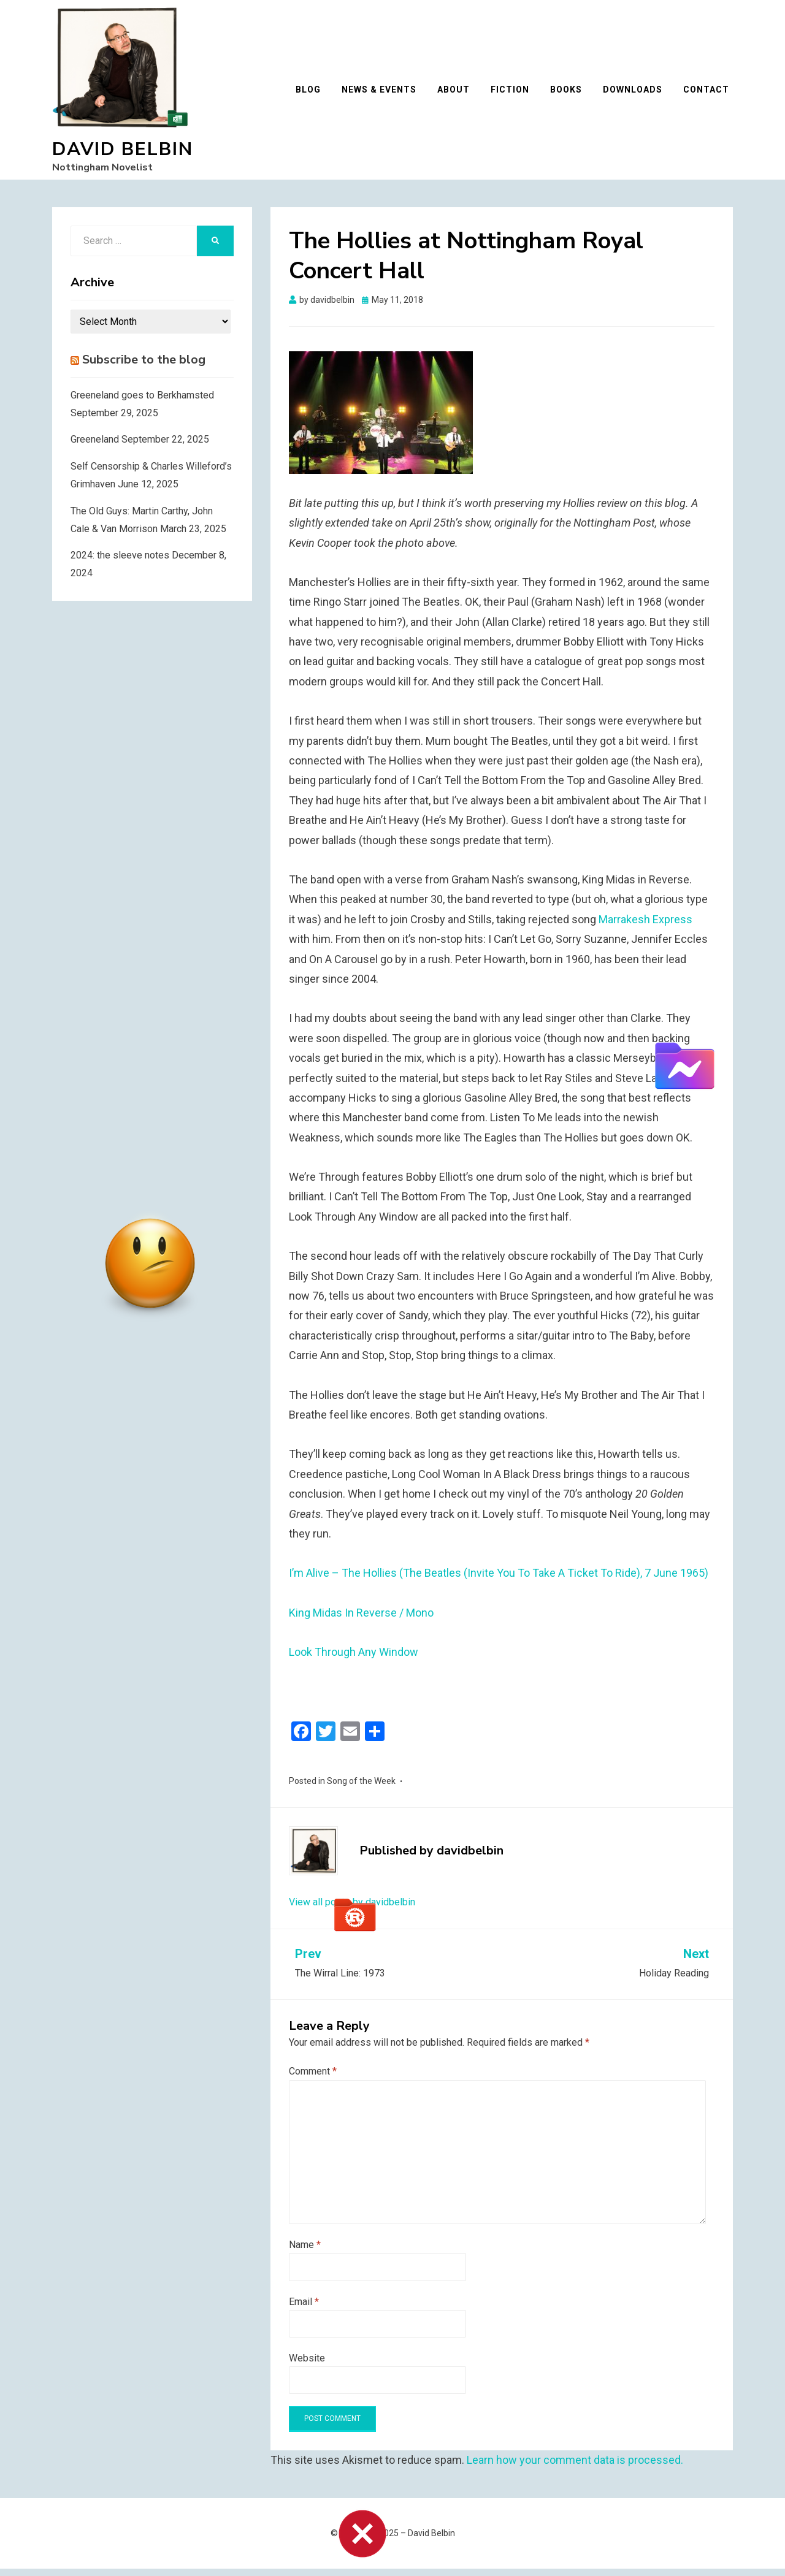 This screenshot has width=785, height=2576. Describe the element at coordinates (354, 1916) in the screenshot. I see `open folder containing rust programming projects` at that location.